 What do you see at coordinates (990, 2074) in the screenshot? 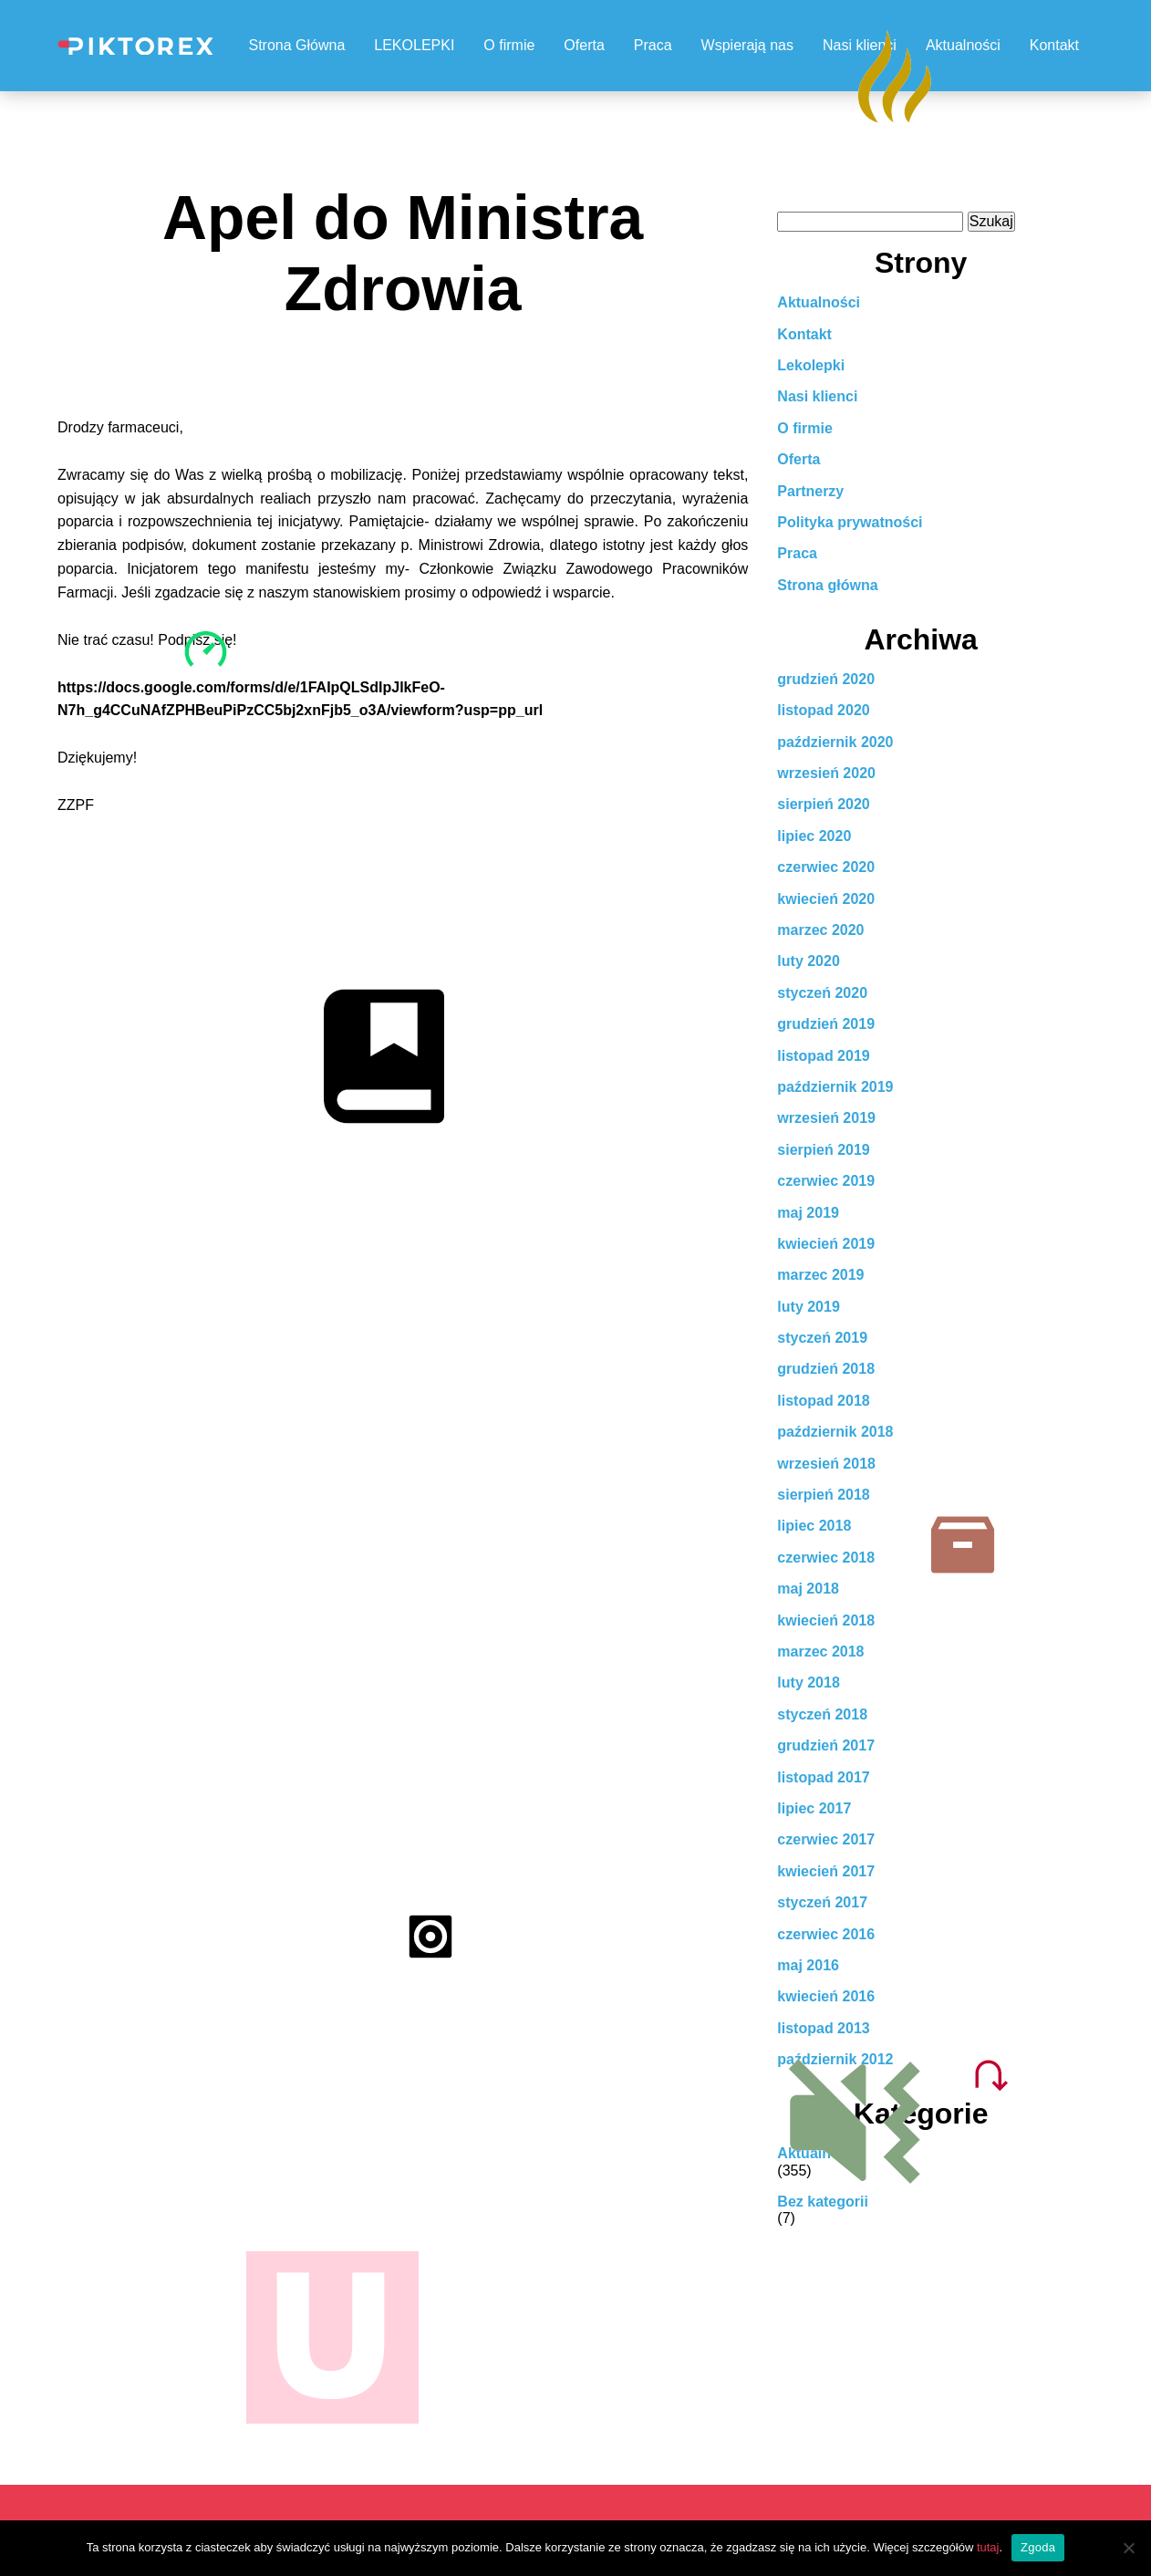
I see `go back to the previous screen or step` at bounding box center [990, 2074].